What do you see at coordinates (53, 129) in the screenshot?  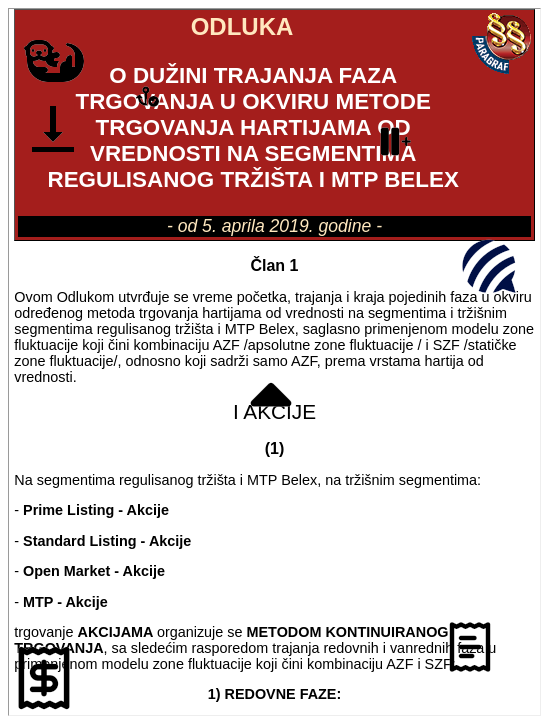 I see `align content to the bottom of a container` at bounding box center [53, 129].